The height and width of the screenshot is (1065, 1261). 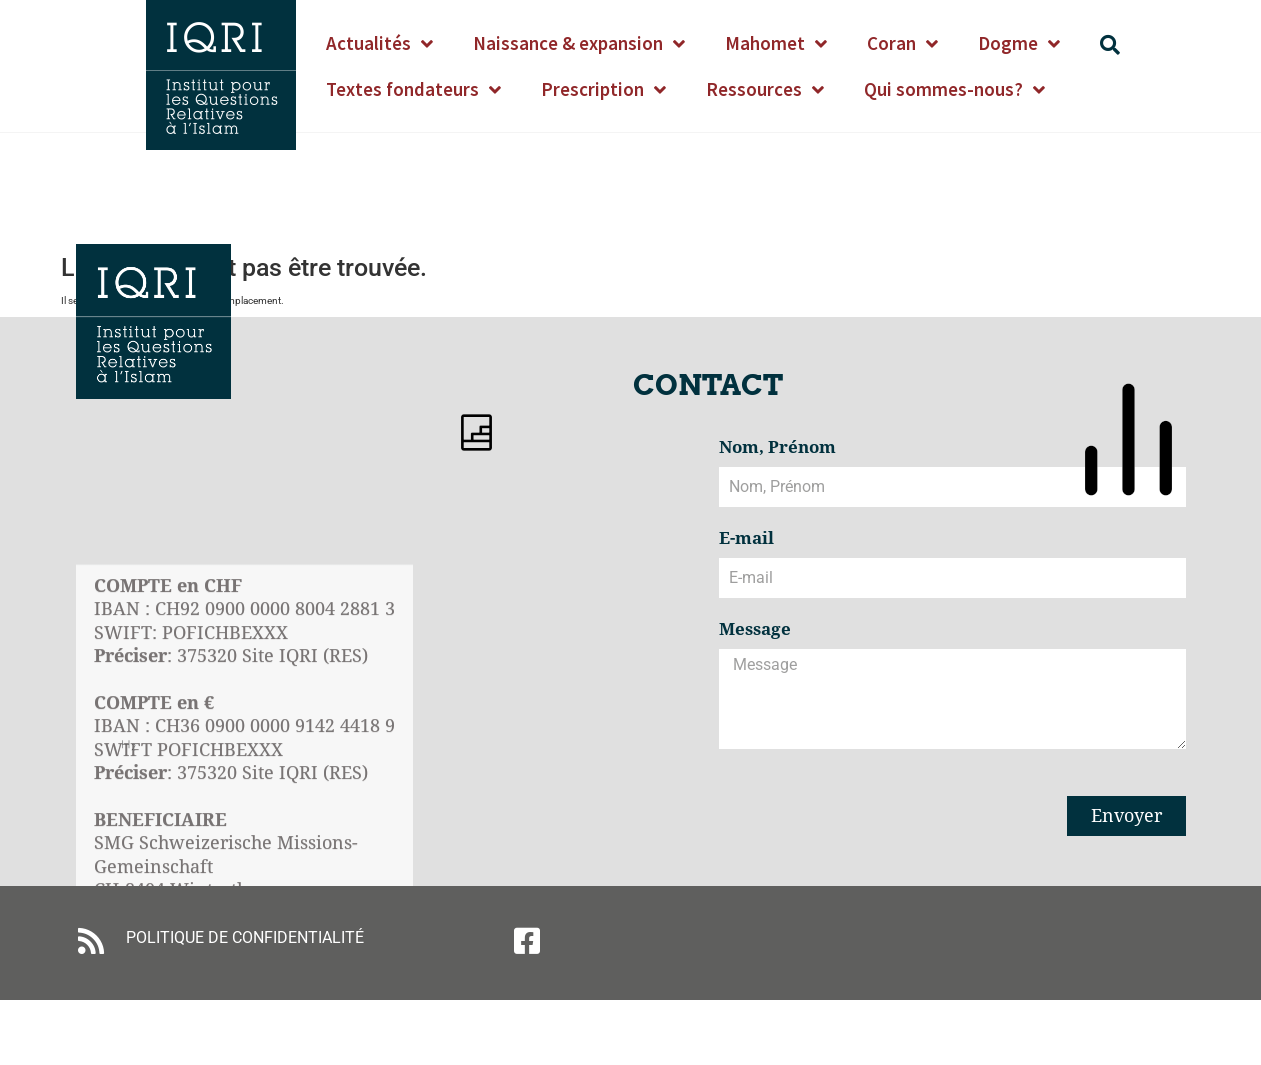 What do you see at coordinates (128, 745) in the screenshot?
I see `format text as heading level 2` at bounding box center [128, 745].